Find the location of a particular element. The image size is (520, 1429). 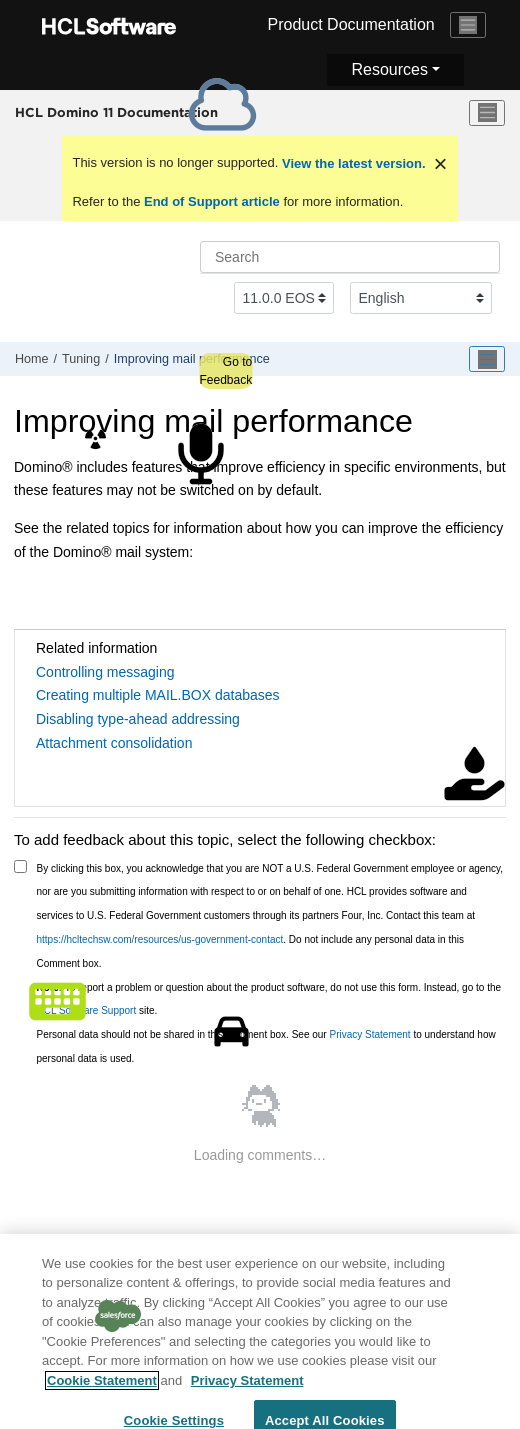

tap to start voice recording is located at coordinates (201, 454).